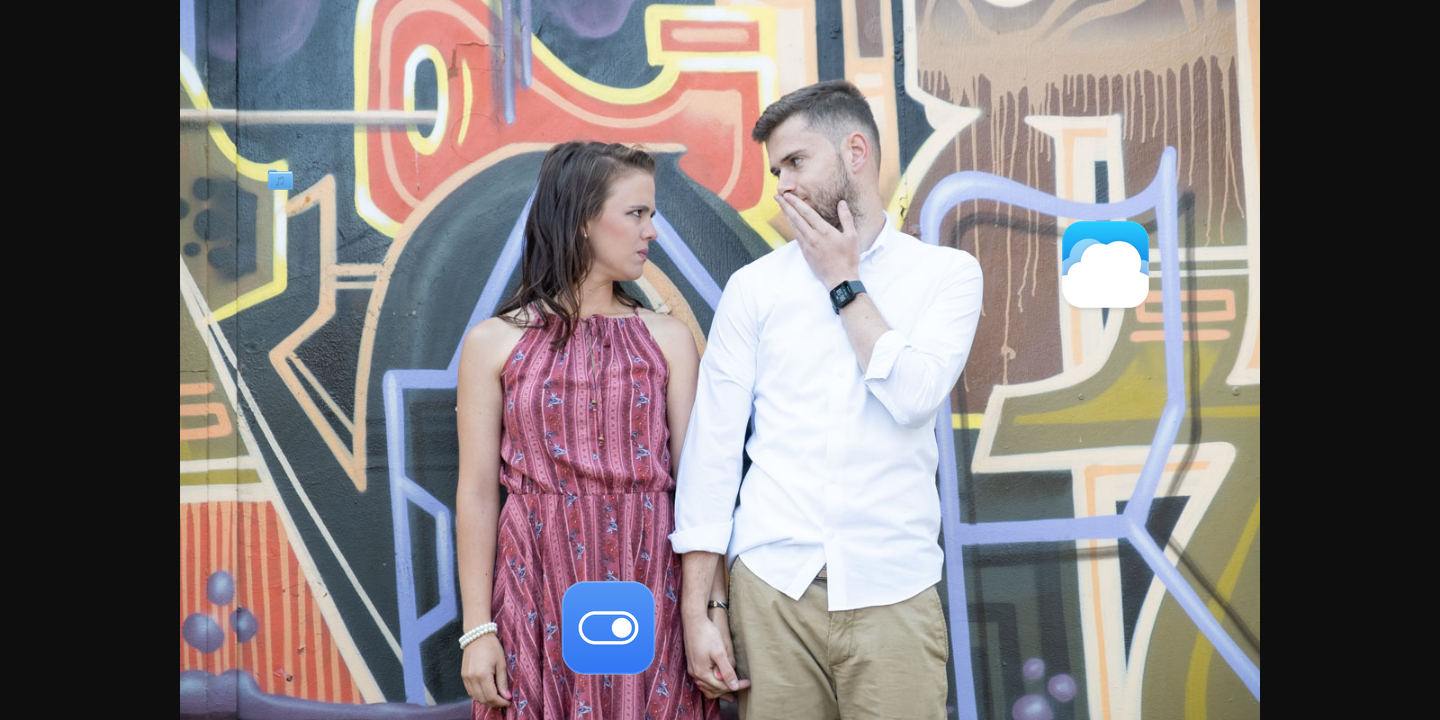 This screenshot has height=720, width=1440. Describe the element at coordinates (1105, 264) in the screenshot. I see `access iCloud account settings` at that location.